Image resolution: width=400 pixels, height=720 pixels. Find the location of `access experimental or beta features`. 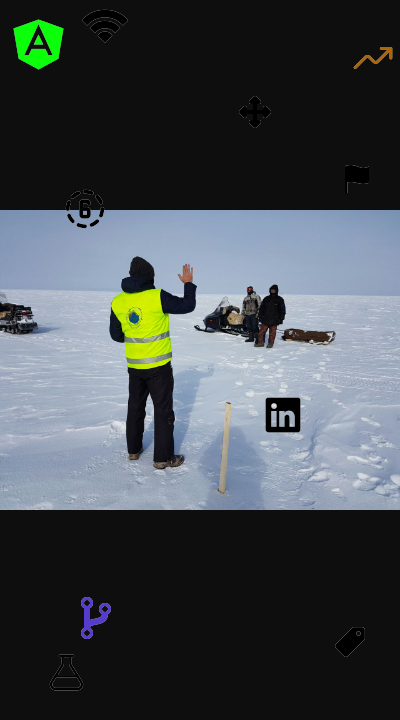

access experimental or beta features is located at coordinates (66, 672).